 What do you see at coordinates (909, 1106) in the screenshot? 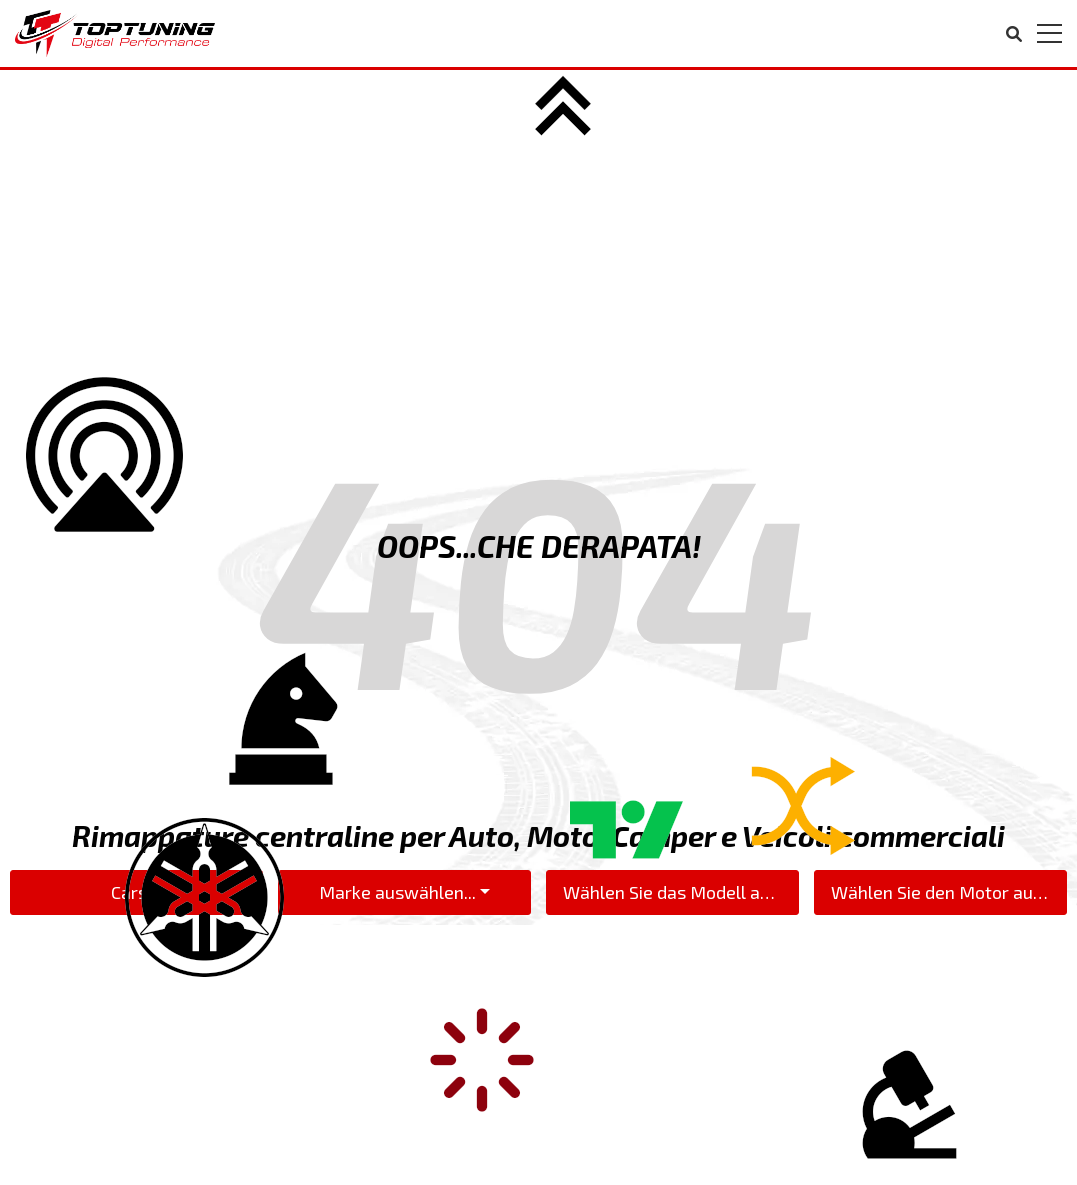
I see `access laboratory or research features` at bounding box center [909, 1106].